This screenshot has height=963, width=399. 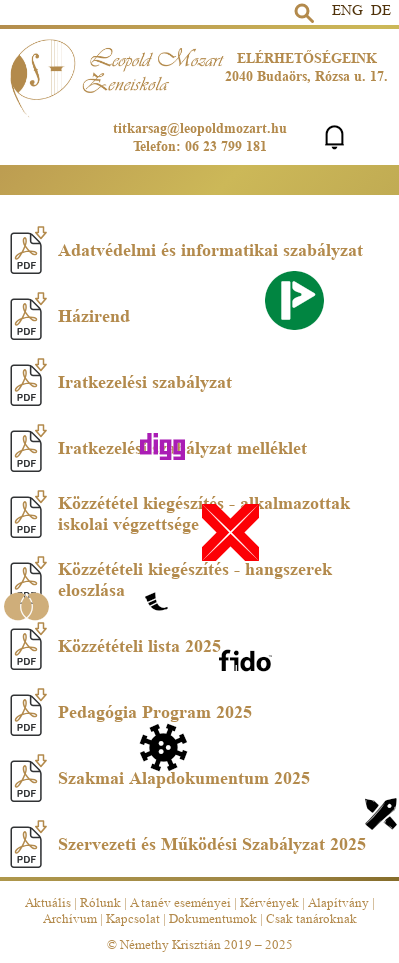 What do you see at coordinates (156, 601) in the screenshot?
I see `Flask web framework logo` at bounding box center [156, 601].